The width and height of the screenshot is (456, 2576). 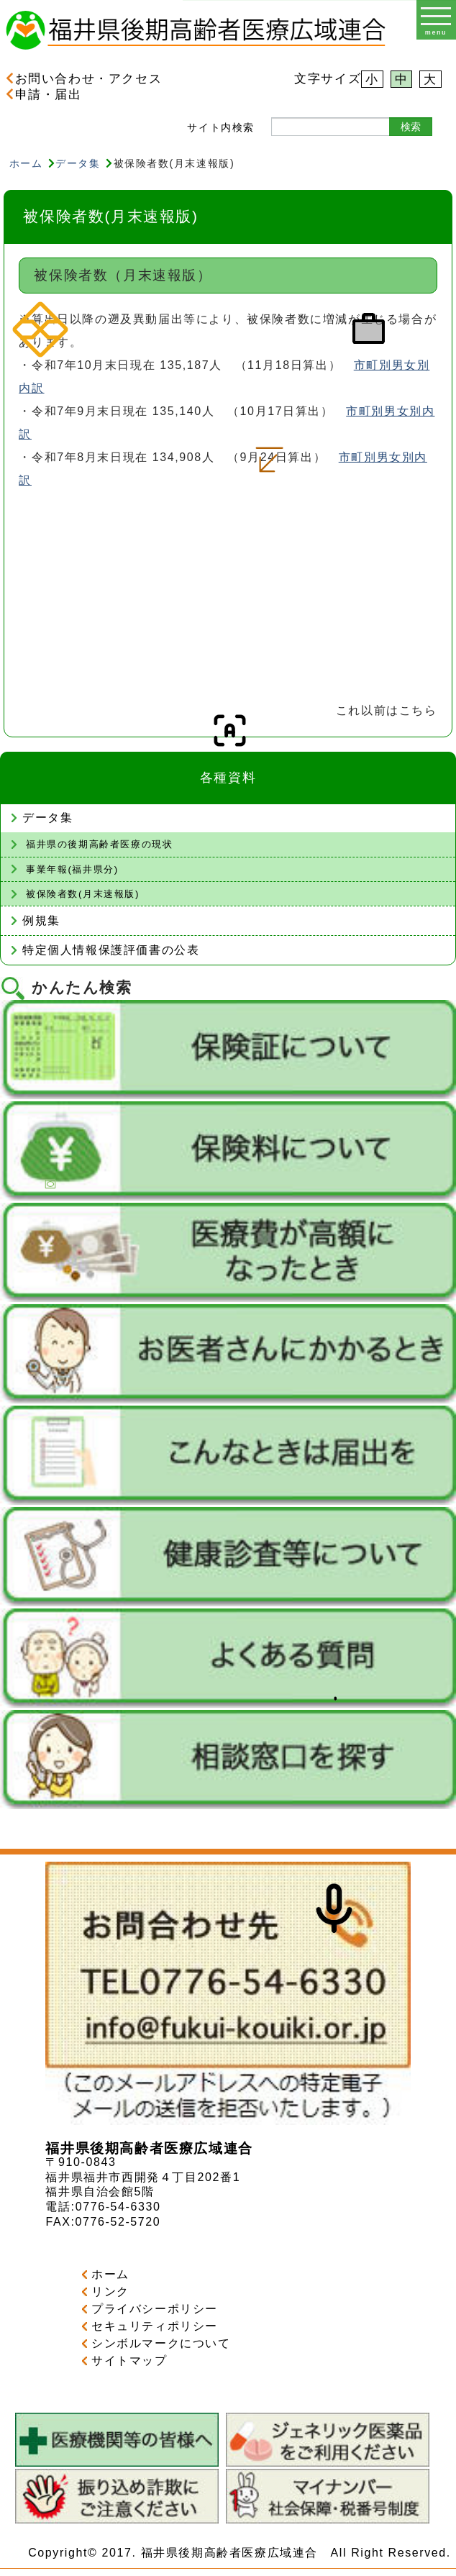 What do you see at coordinates (368, 329) in the screenshot?
I see `access work-related files or documents` at bounding box center [368, 329].